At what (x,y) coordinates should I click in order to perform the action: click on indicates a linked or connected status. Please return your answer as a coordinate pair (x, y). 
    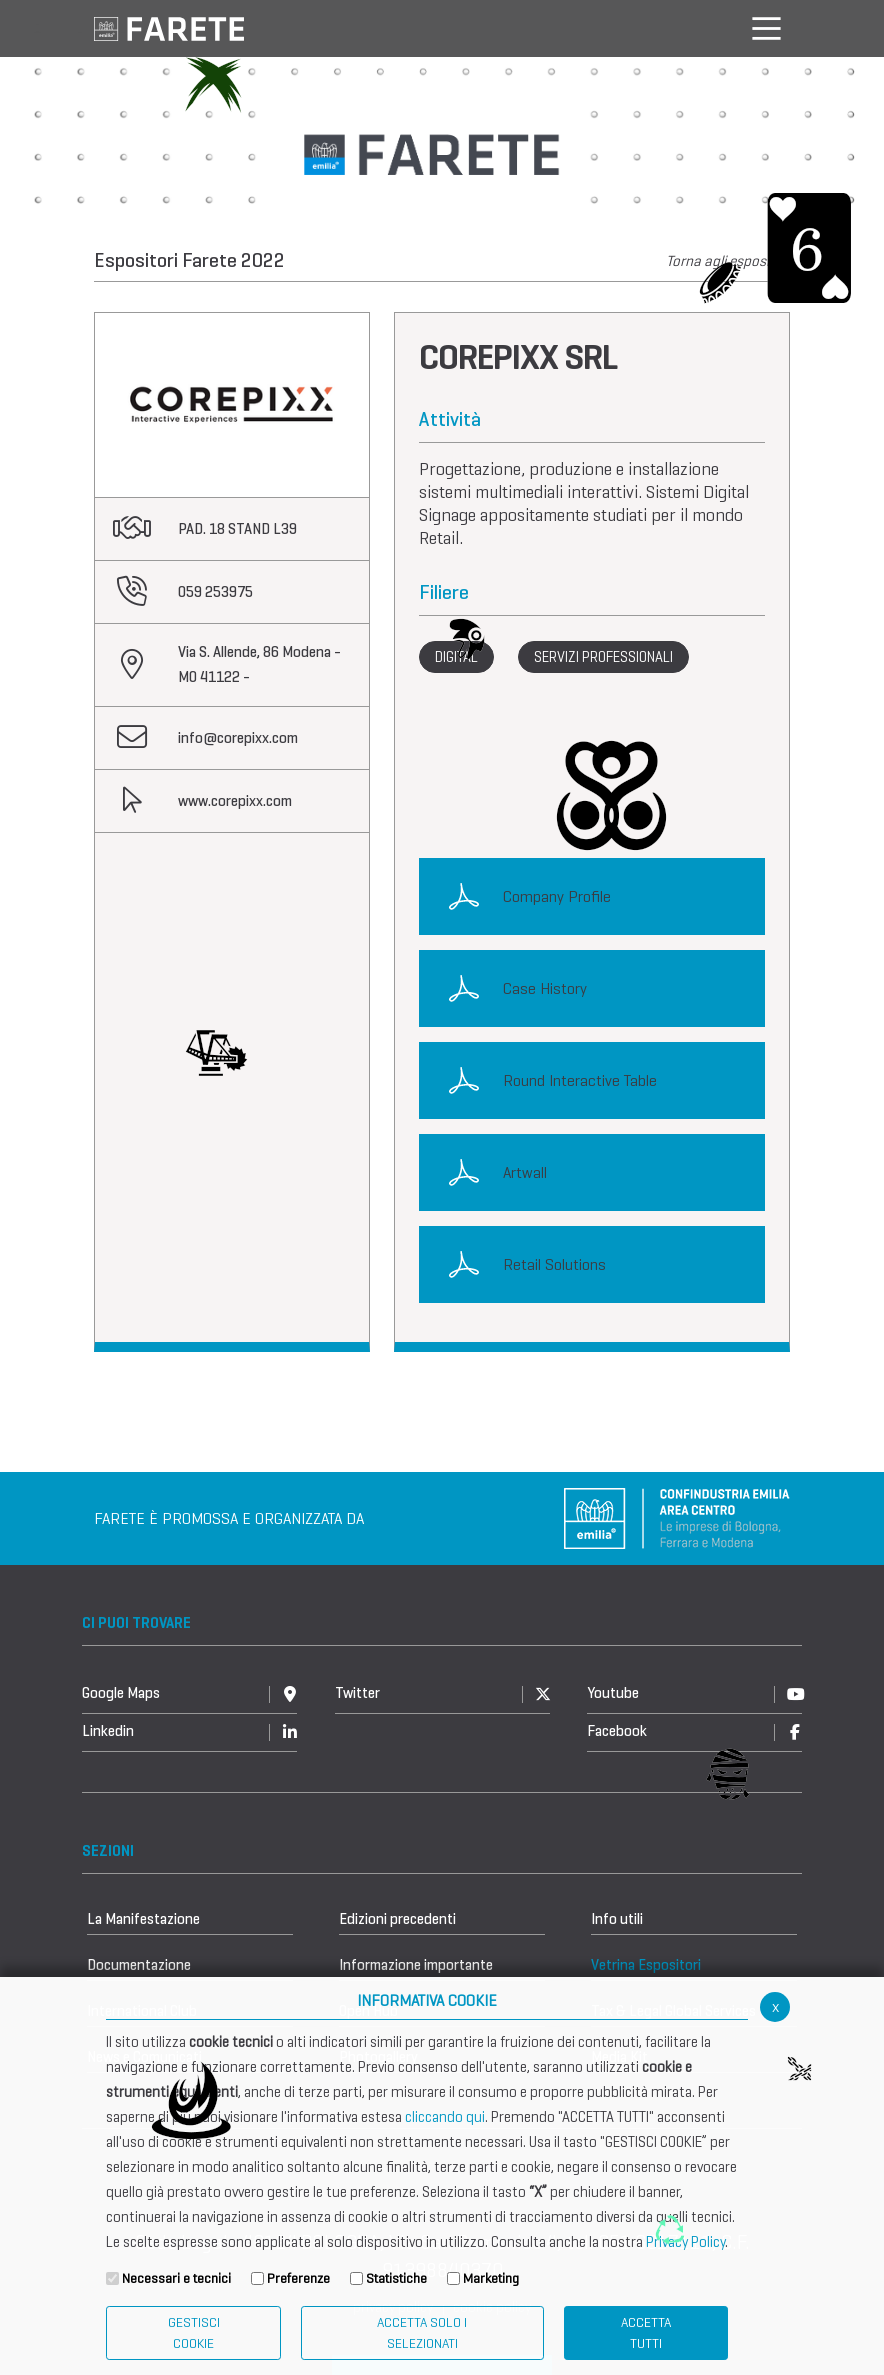
    Looking at the image, I should click on (799, 2068).